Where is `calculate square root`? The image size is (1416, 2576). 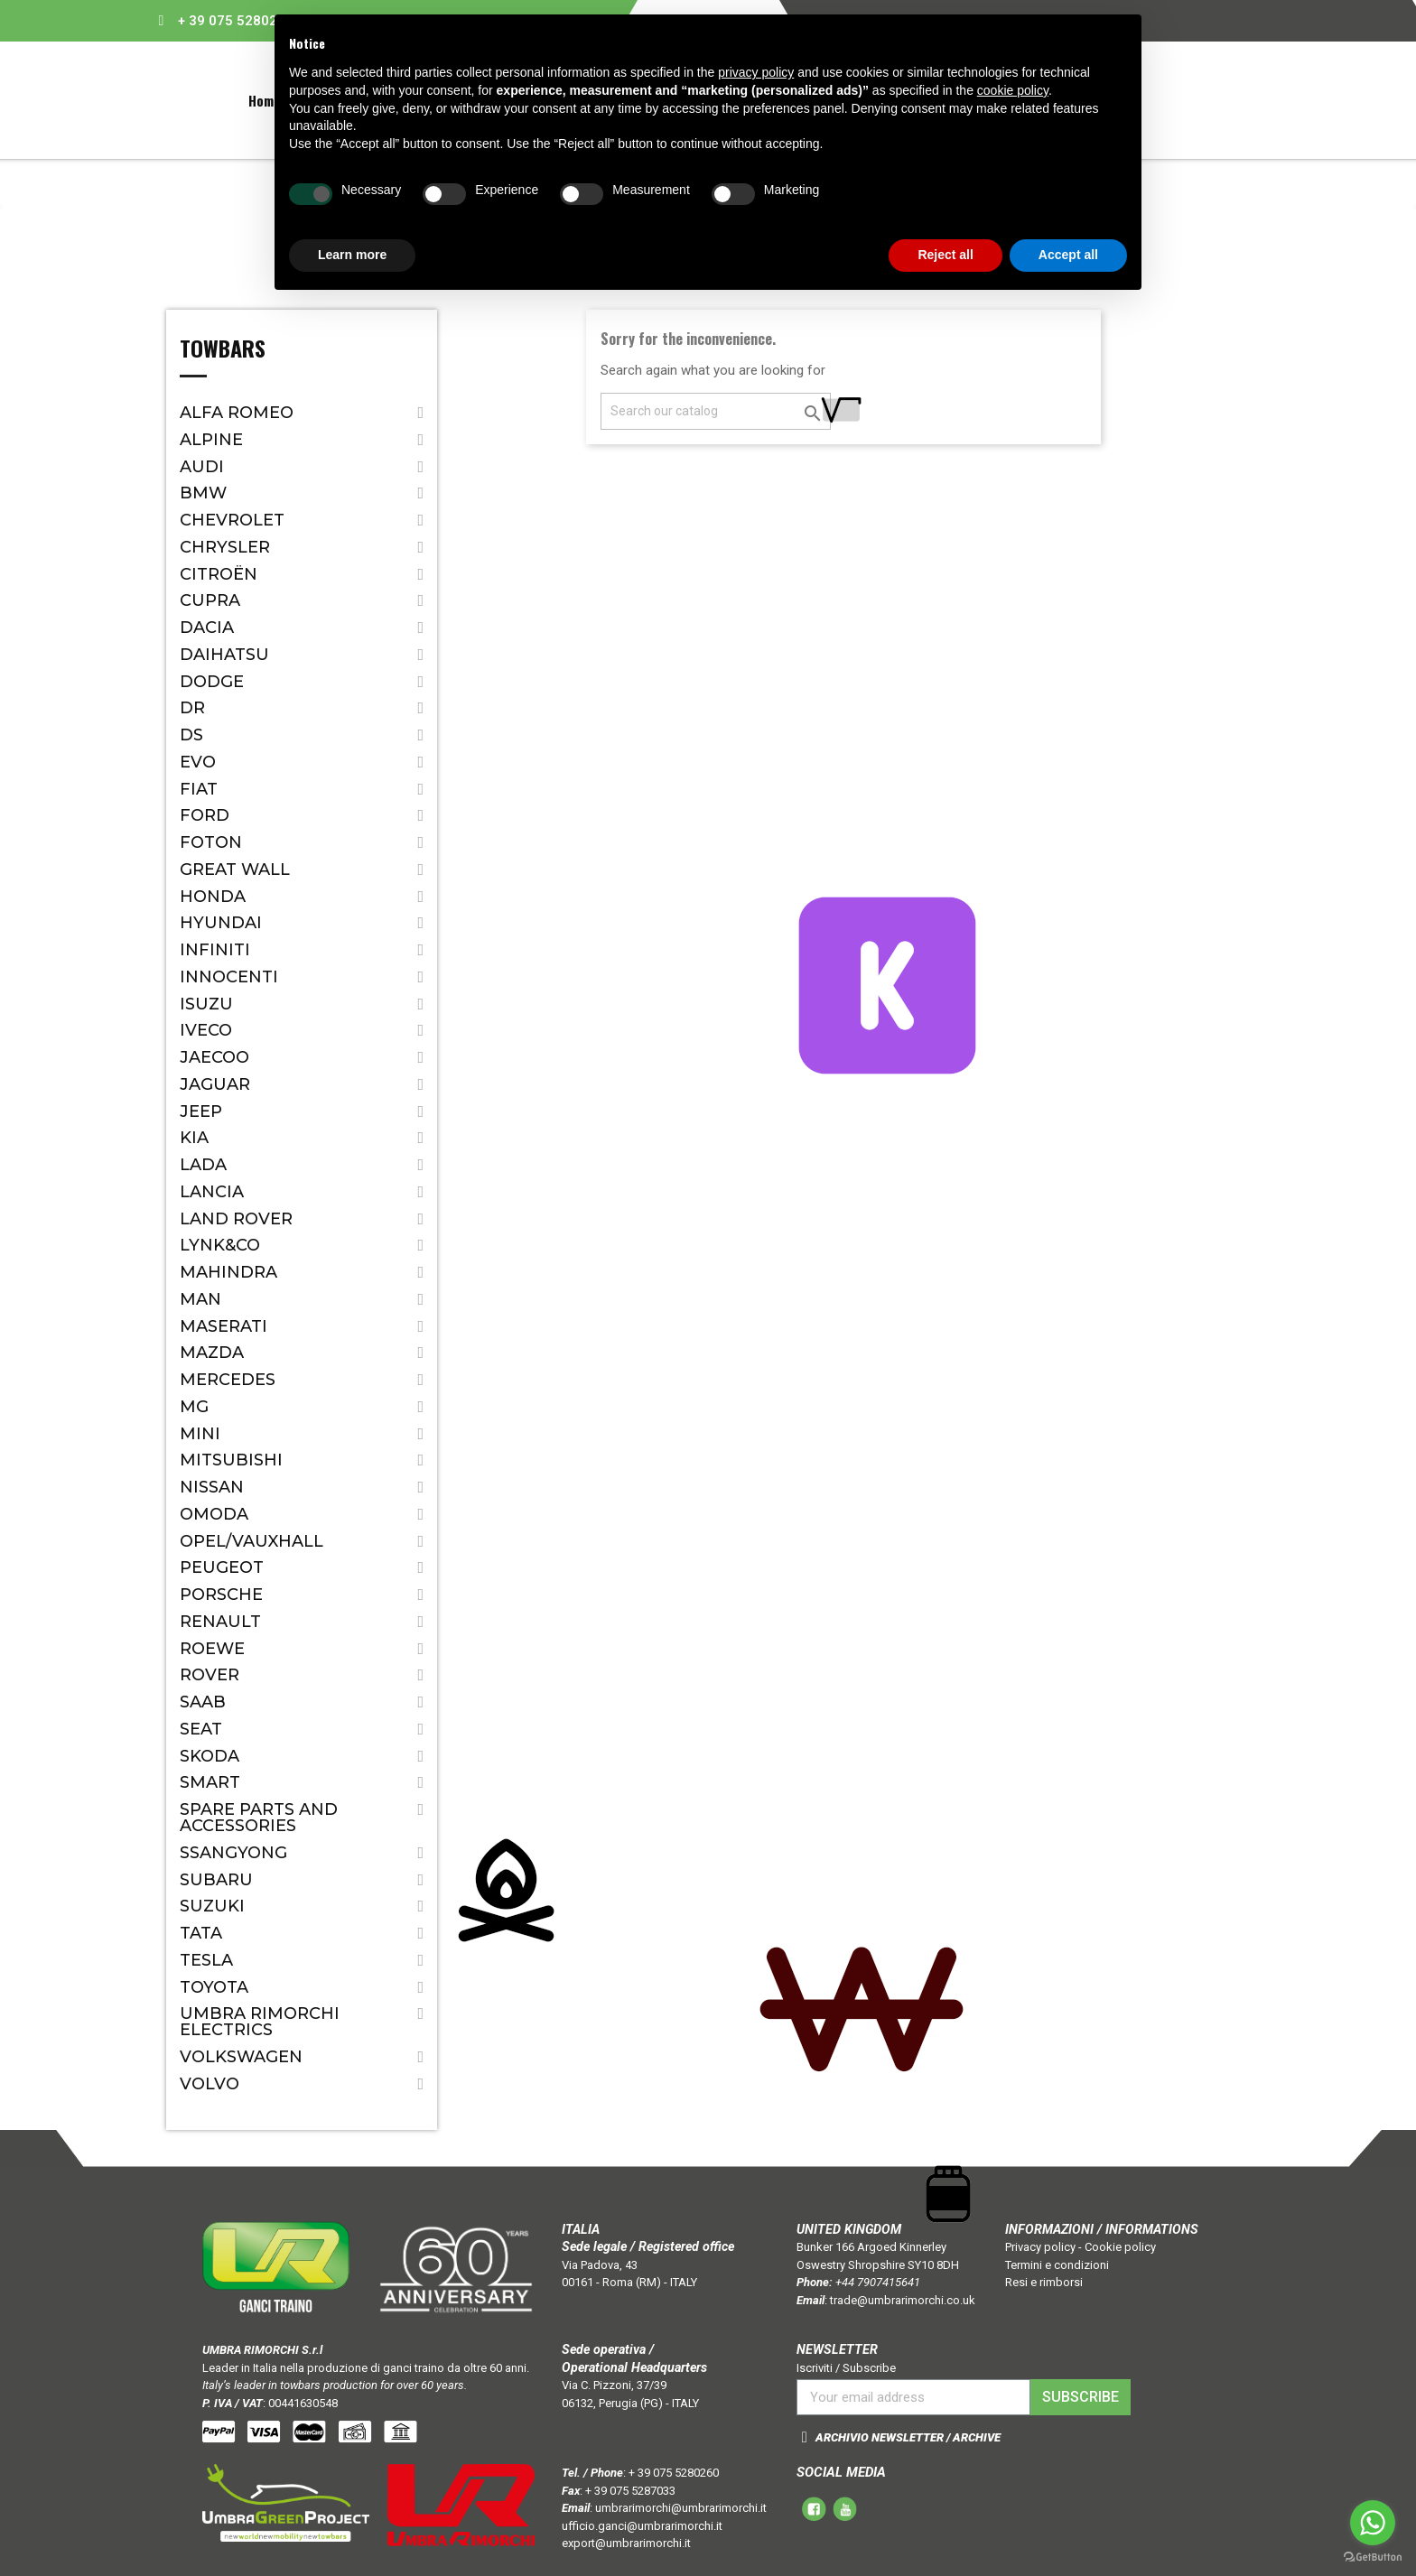 calculate square root is located at coordinates (840, 407).